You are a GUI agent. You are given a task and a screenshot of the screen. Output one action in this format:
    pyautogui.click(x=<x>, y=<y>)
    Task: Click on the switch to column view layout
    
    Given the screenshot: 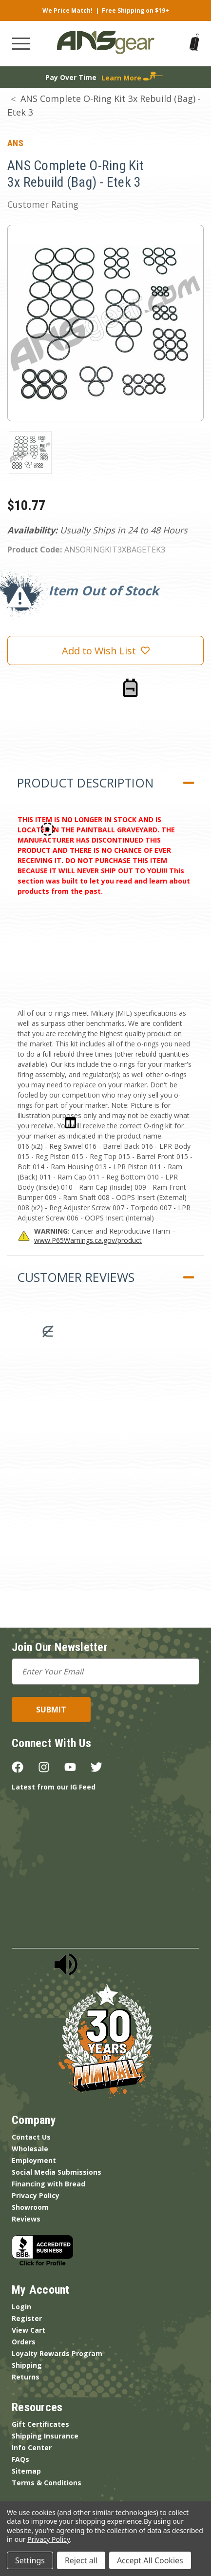 What is the action you would take?
    pyautogui.click(x=70, y=1122)
    